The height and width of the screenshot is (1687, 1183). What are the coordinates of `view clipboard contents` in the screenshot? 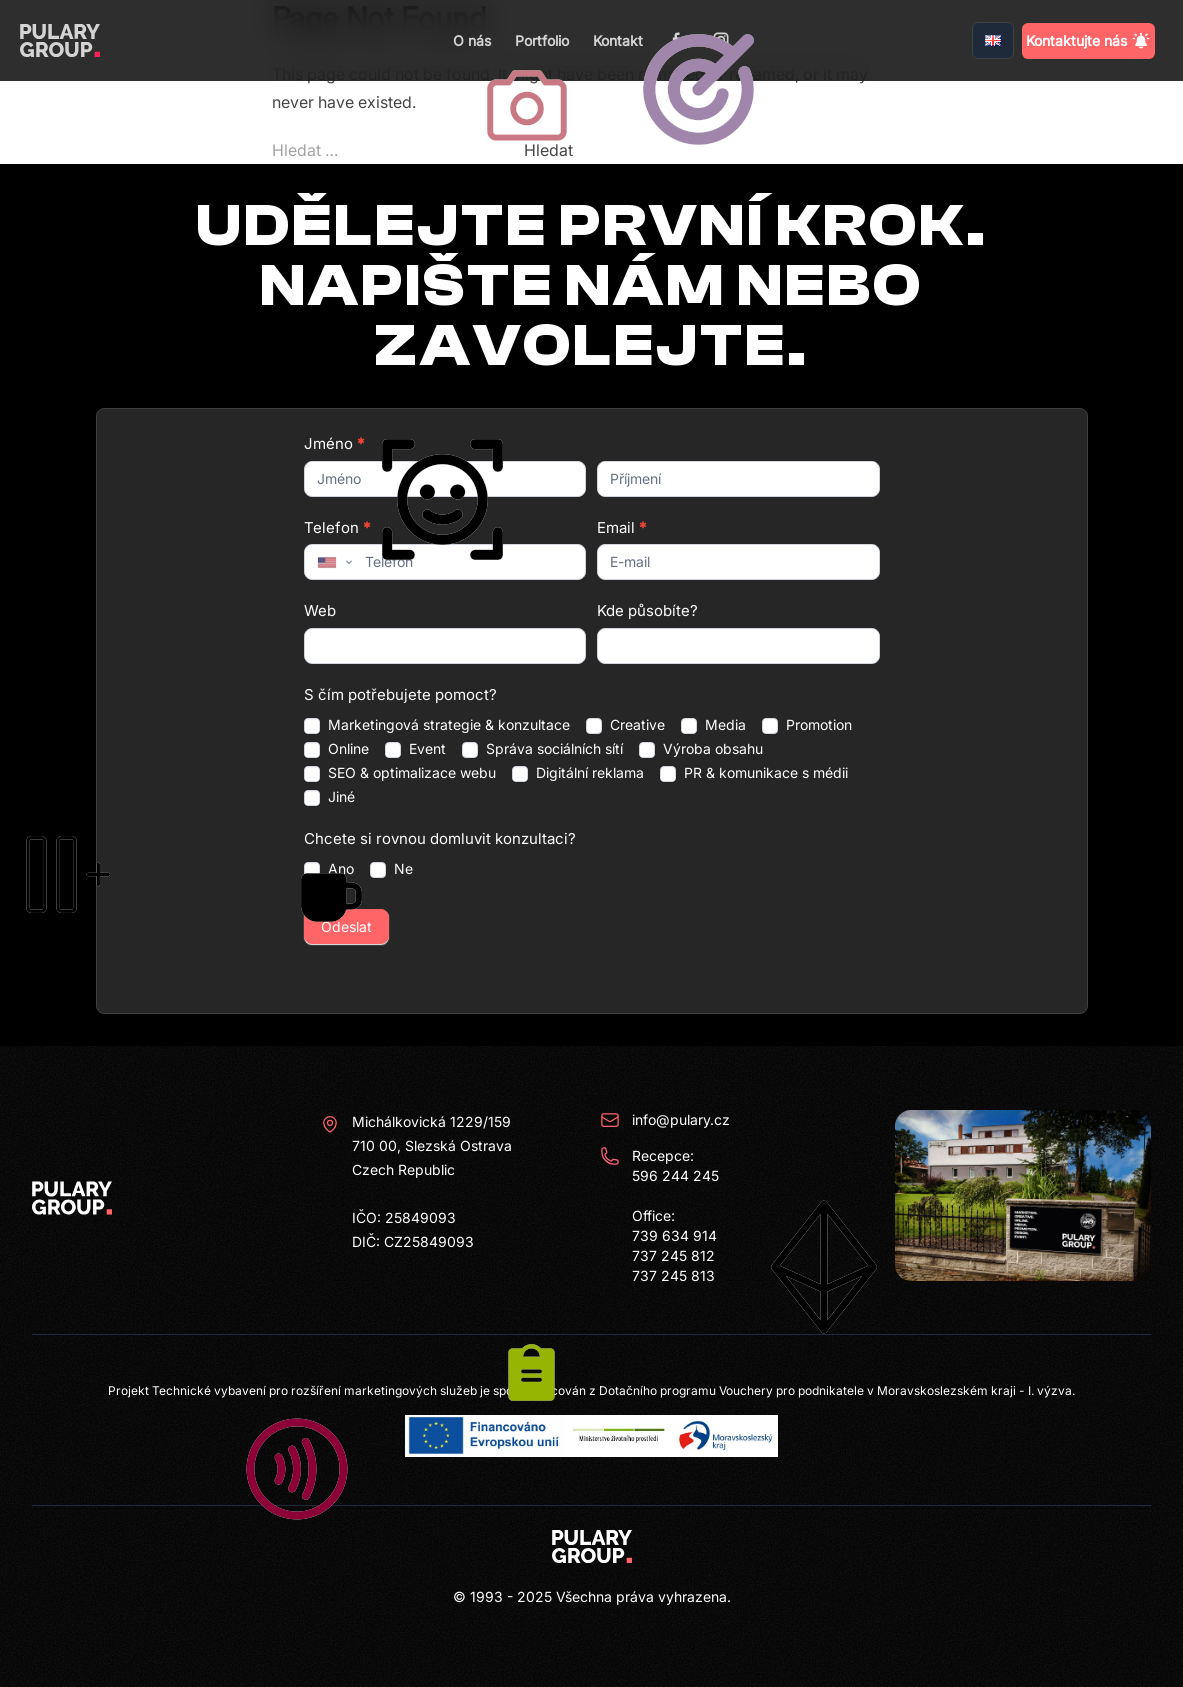 It's located at (531, 1373).